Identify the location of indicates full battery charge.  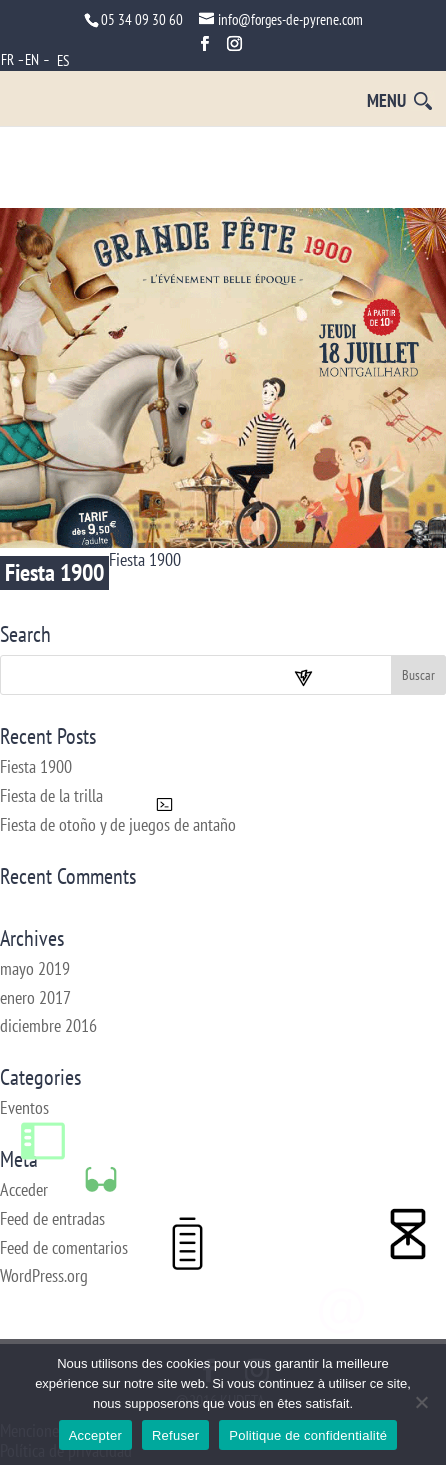
(187, 1244).